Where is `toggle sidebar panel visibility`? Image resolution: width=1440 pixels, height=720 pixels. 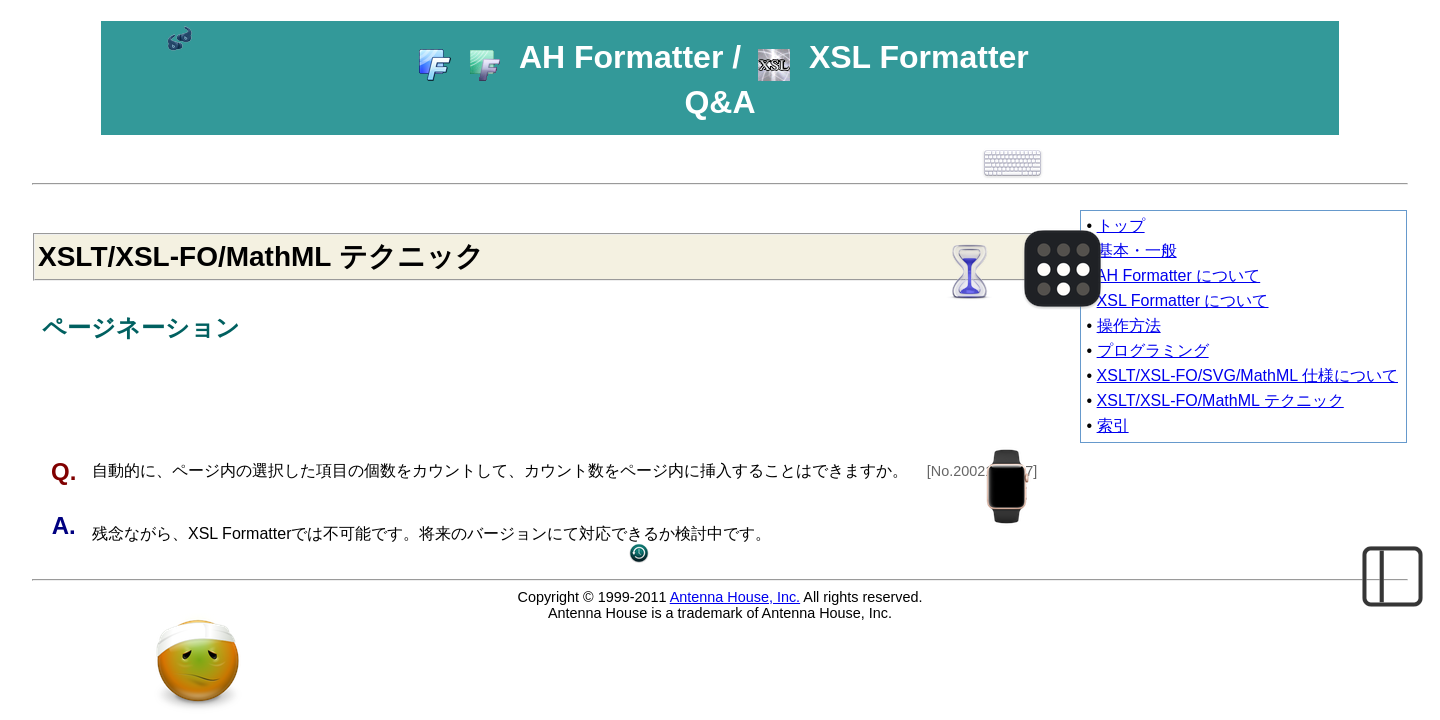
toggle sidebar panel visibility is located at coordinates (1392, 576).